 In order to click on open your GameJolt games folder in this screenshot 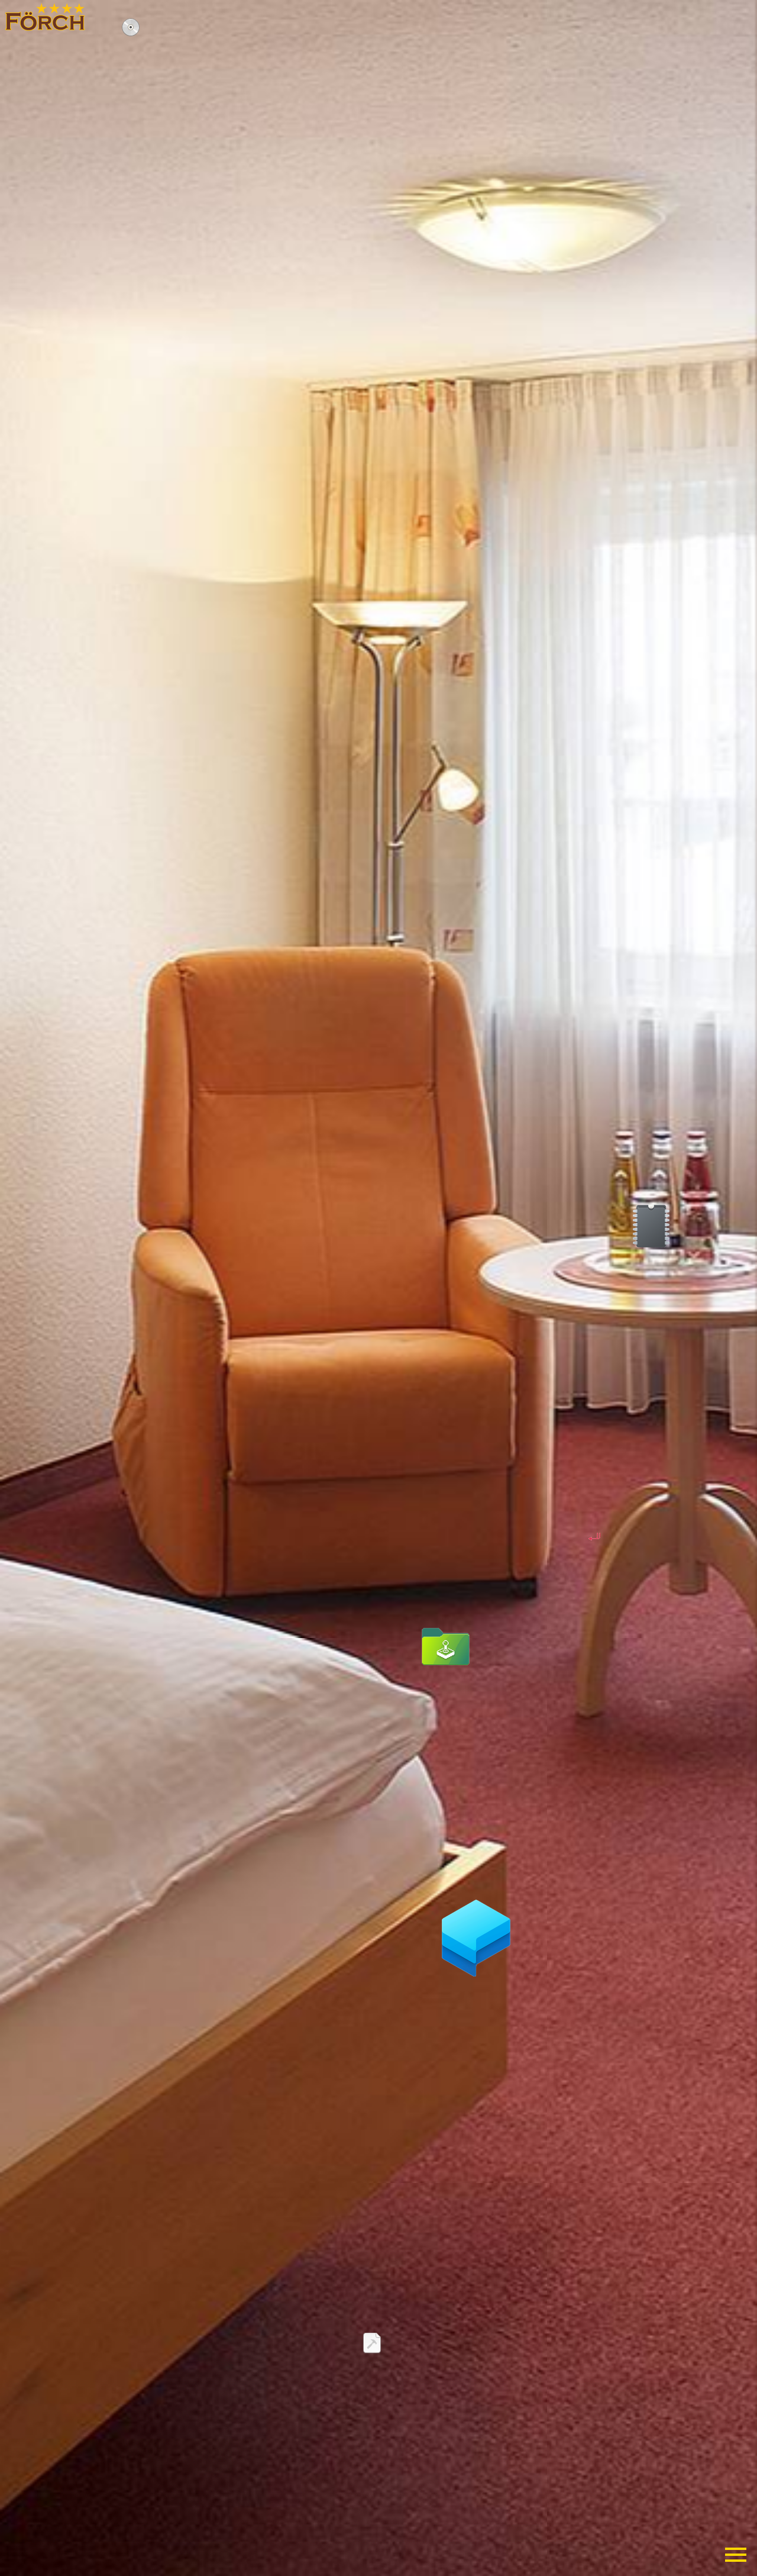, I will do `click(445, 1648)`.